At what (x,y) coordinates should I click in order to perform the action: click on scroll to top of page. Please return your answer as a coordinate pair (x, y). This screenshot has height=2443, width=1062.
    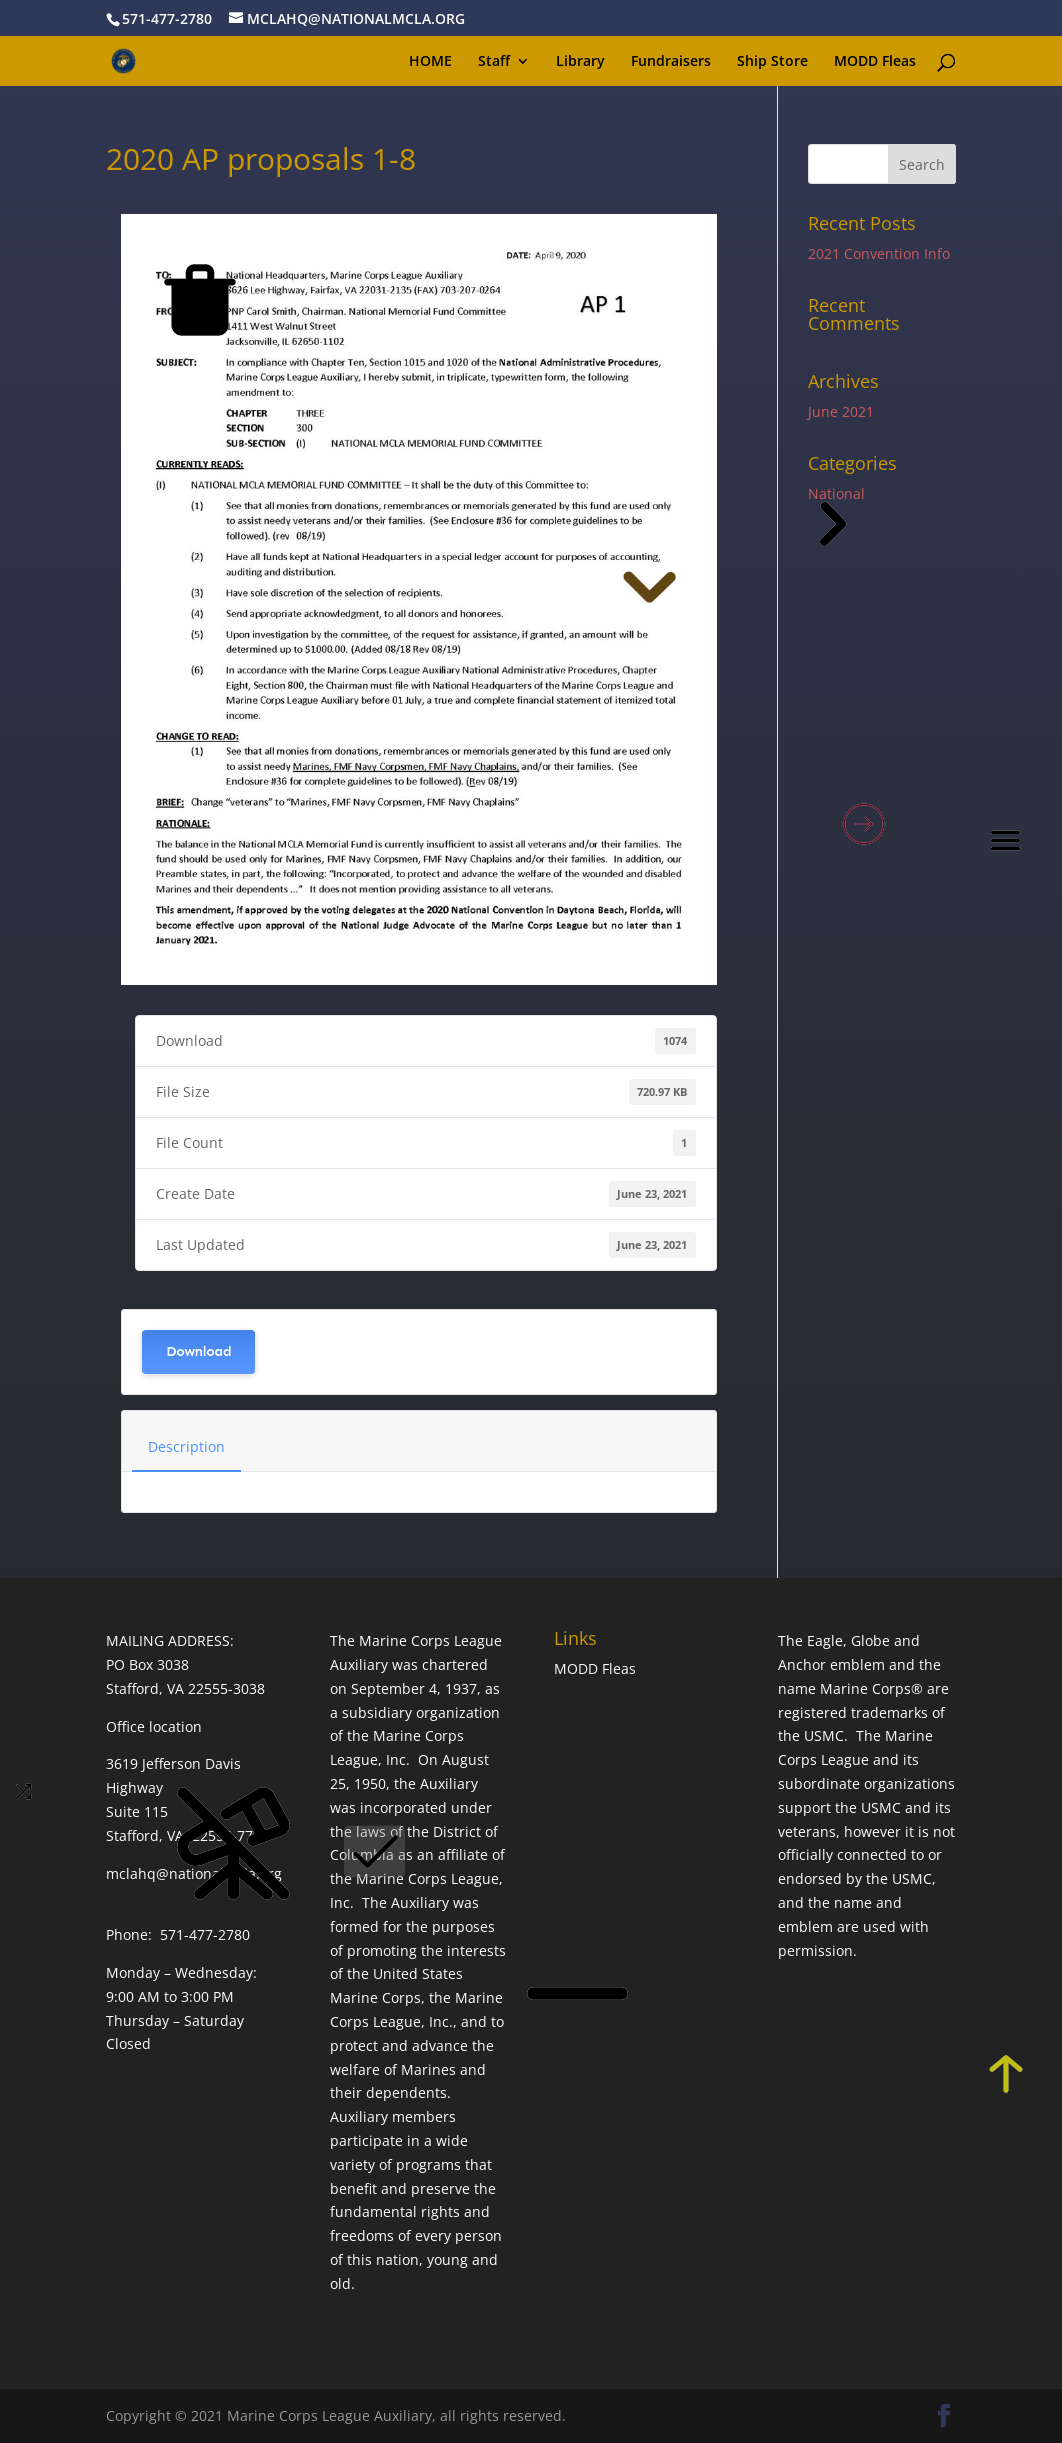
    Looking at the image, I should click on (1006, 2074).